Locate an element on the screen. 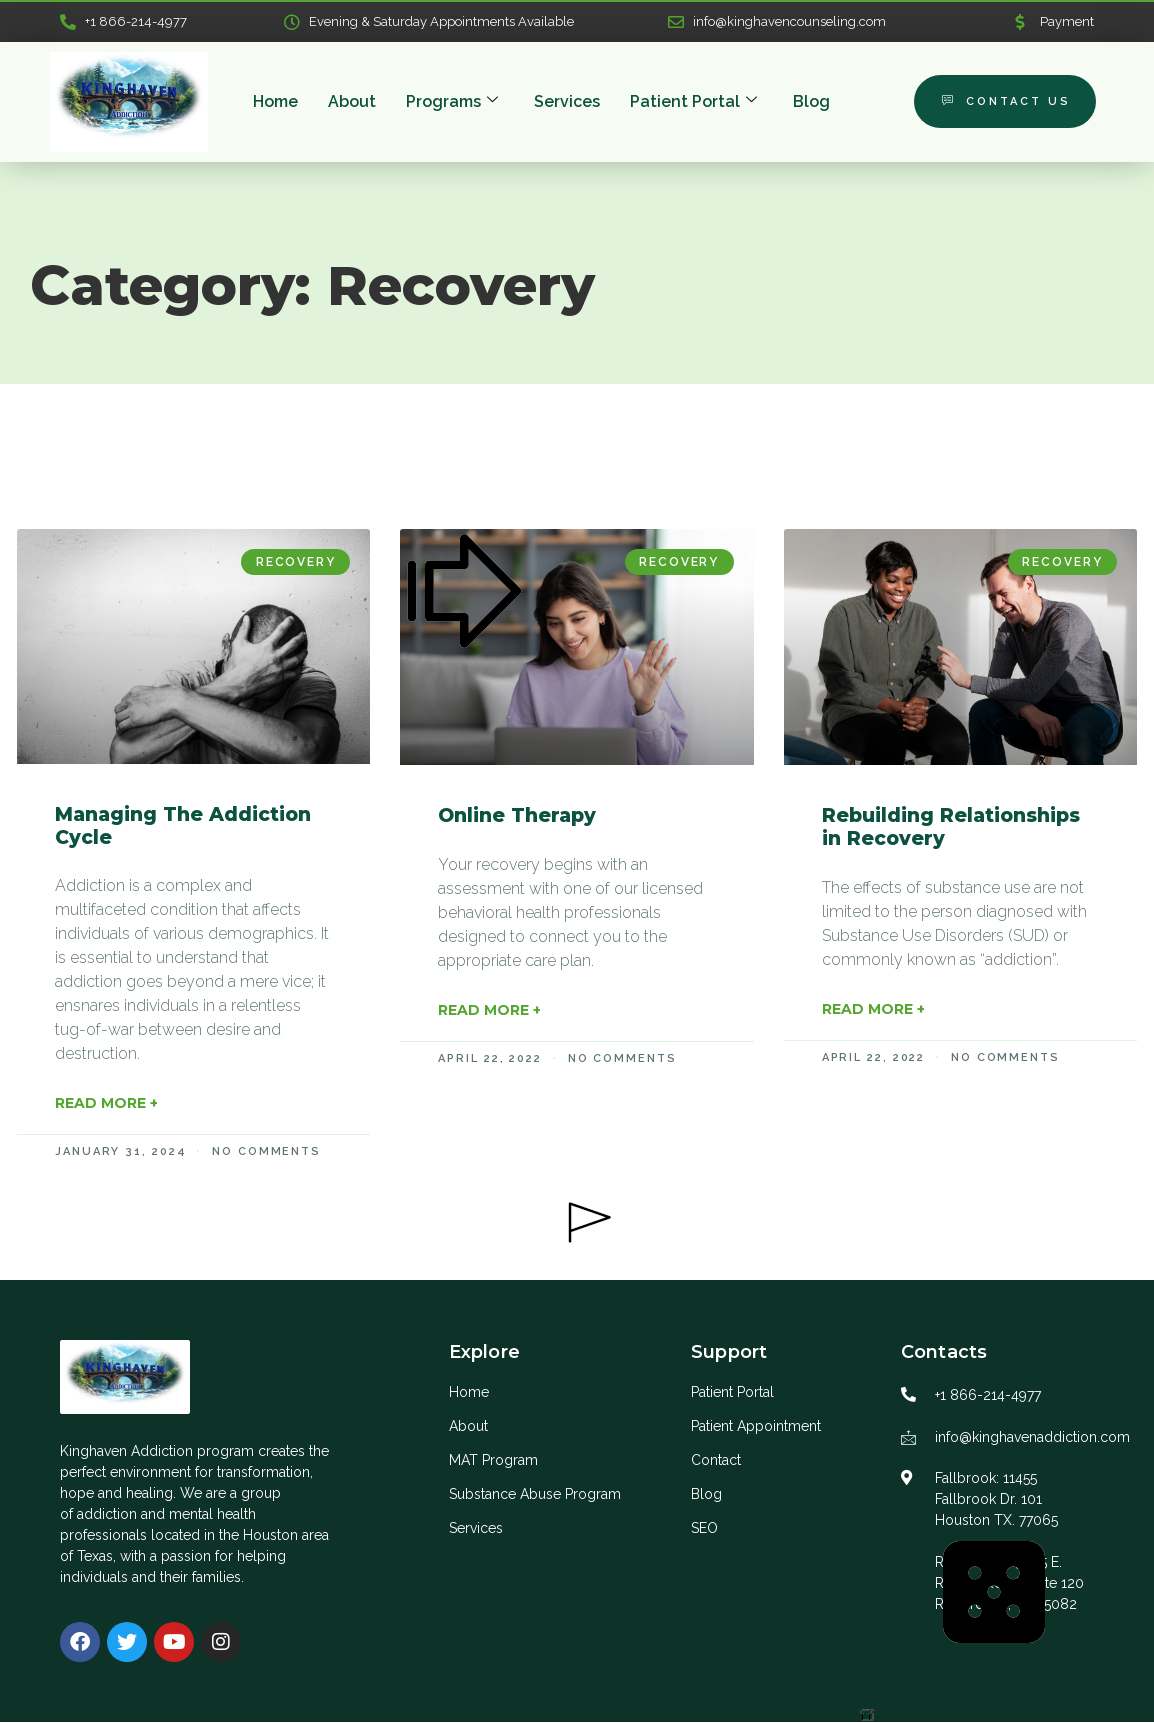 This screenshot has height=1723, width=1154. go to next step or screen is located at coordinates (460, 591).